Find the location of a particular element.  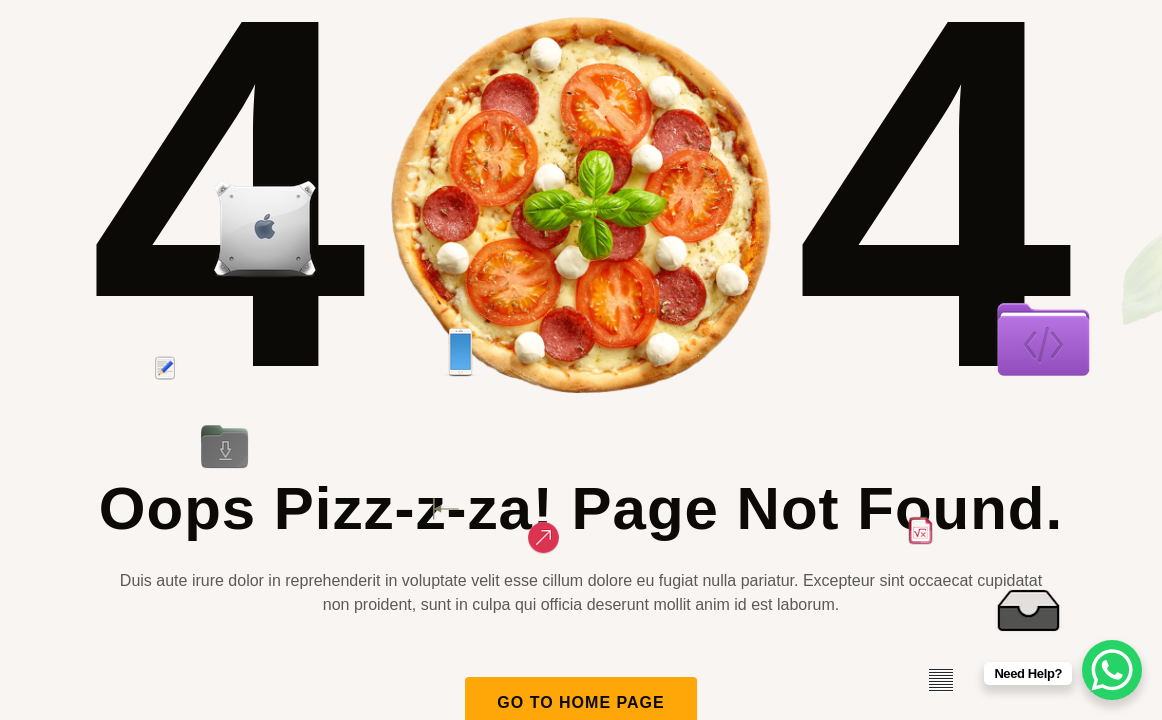

represents a connected power mac g4 computer on the network is located at coordinates (265, 227).